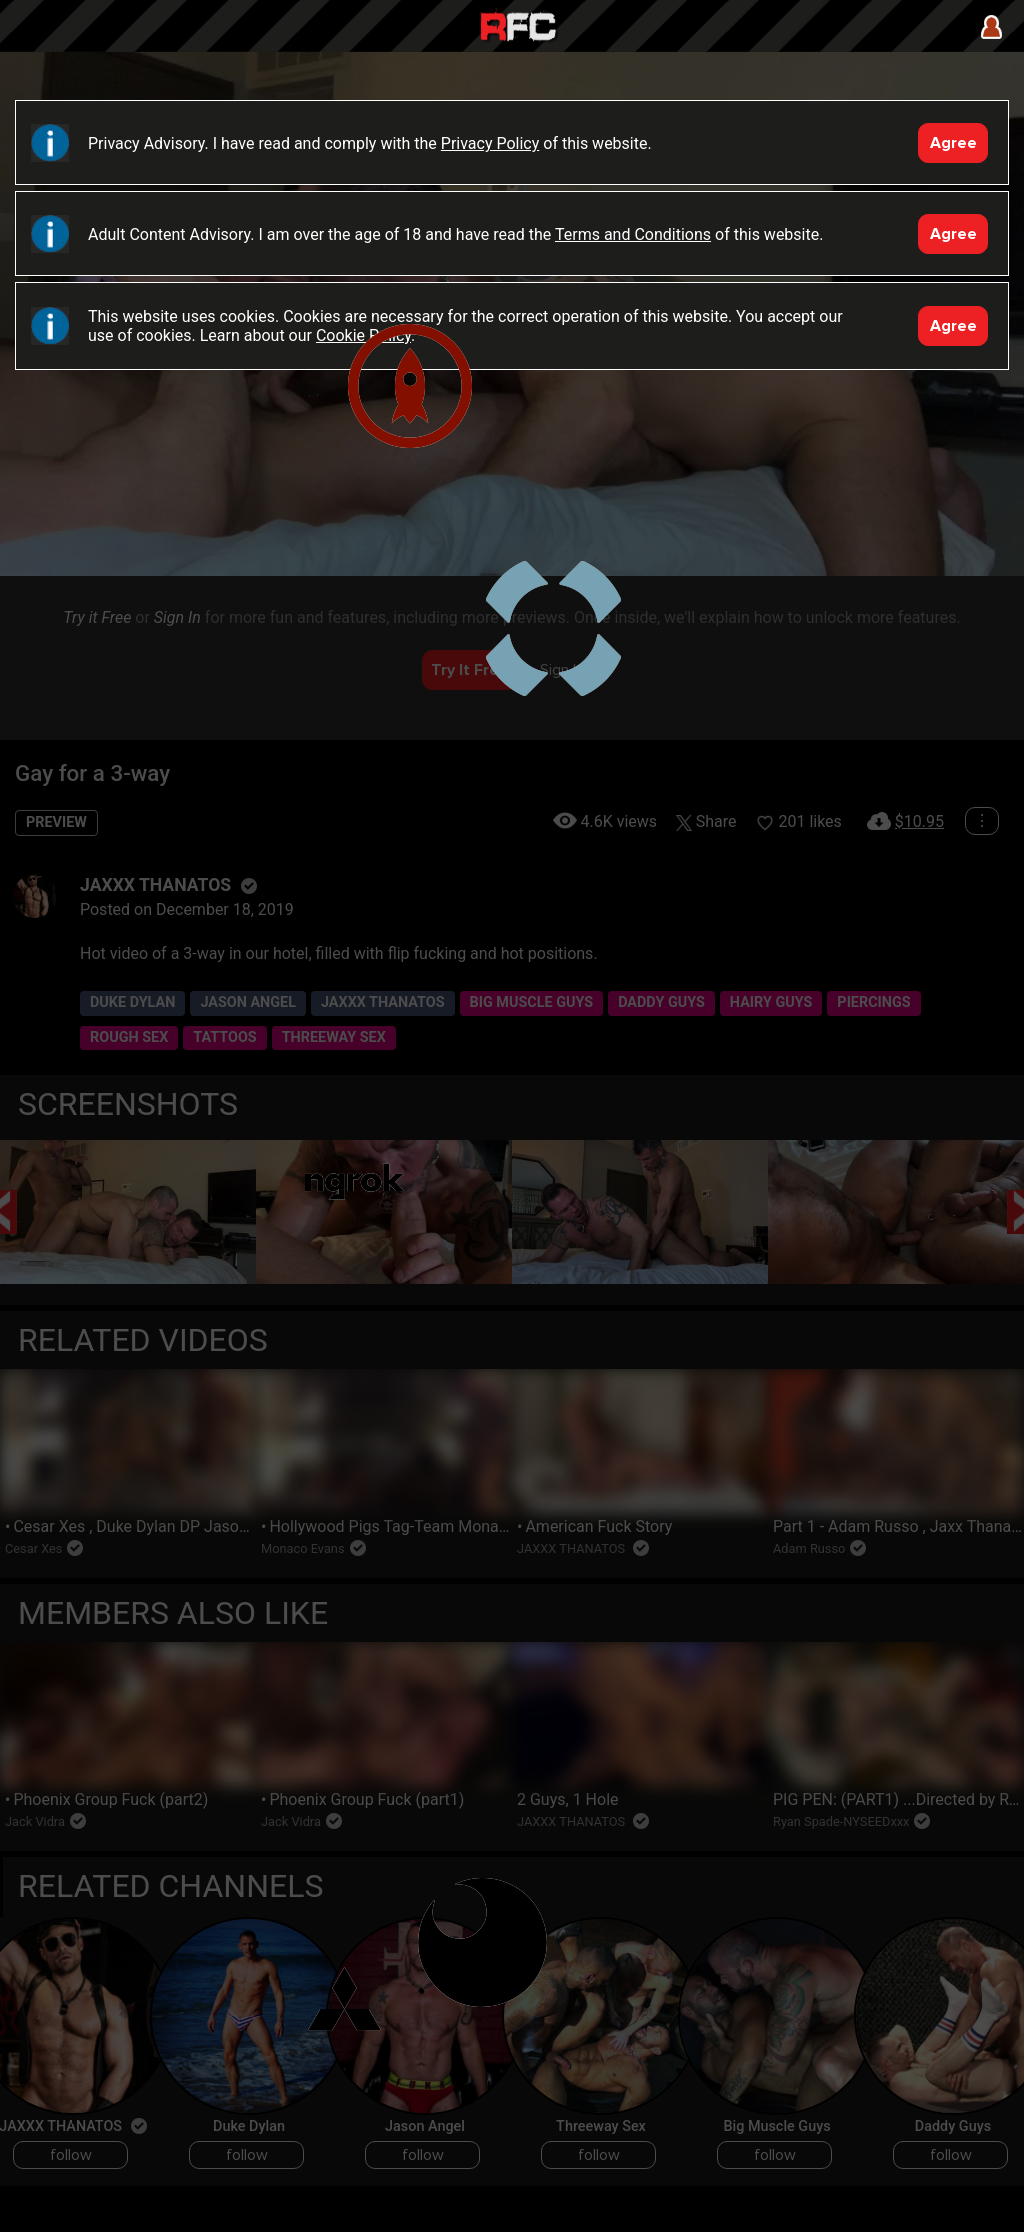 The image size is (1024, 2232). I want to click on ngrok service integration or connection, so click(354, 1181).